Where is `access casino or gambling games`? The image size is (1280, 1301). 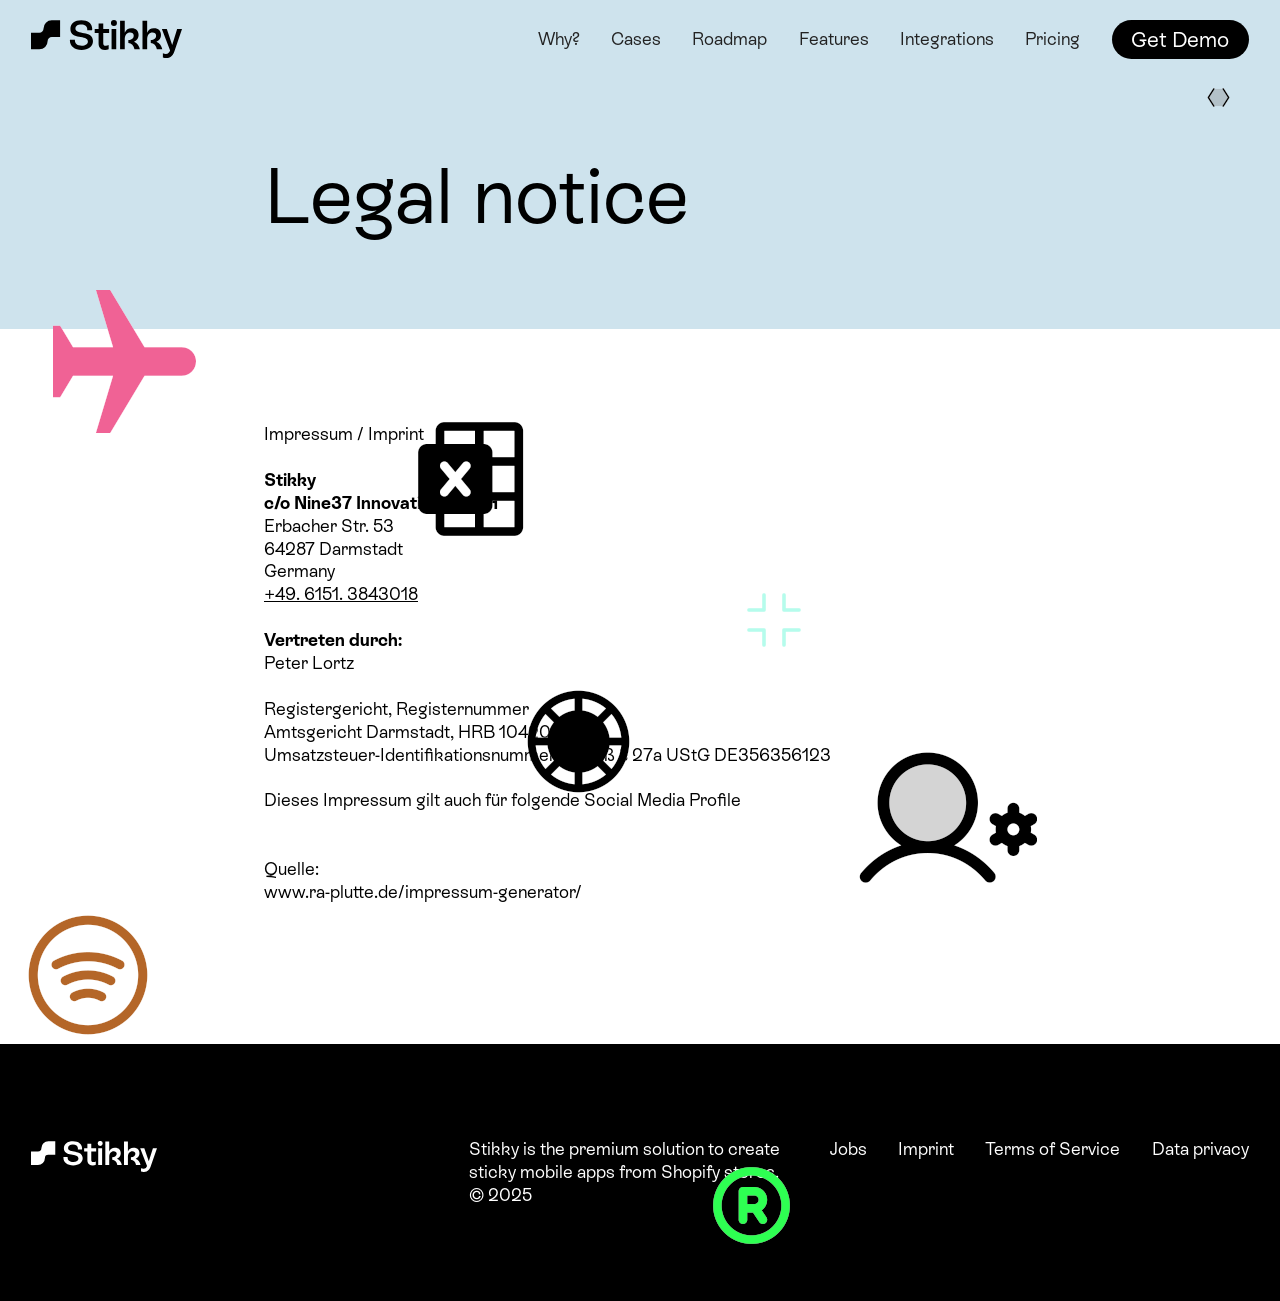
access casino or gambling games is located at coordinates (578, 741).